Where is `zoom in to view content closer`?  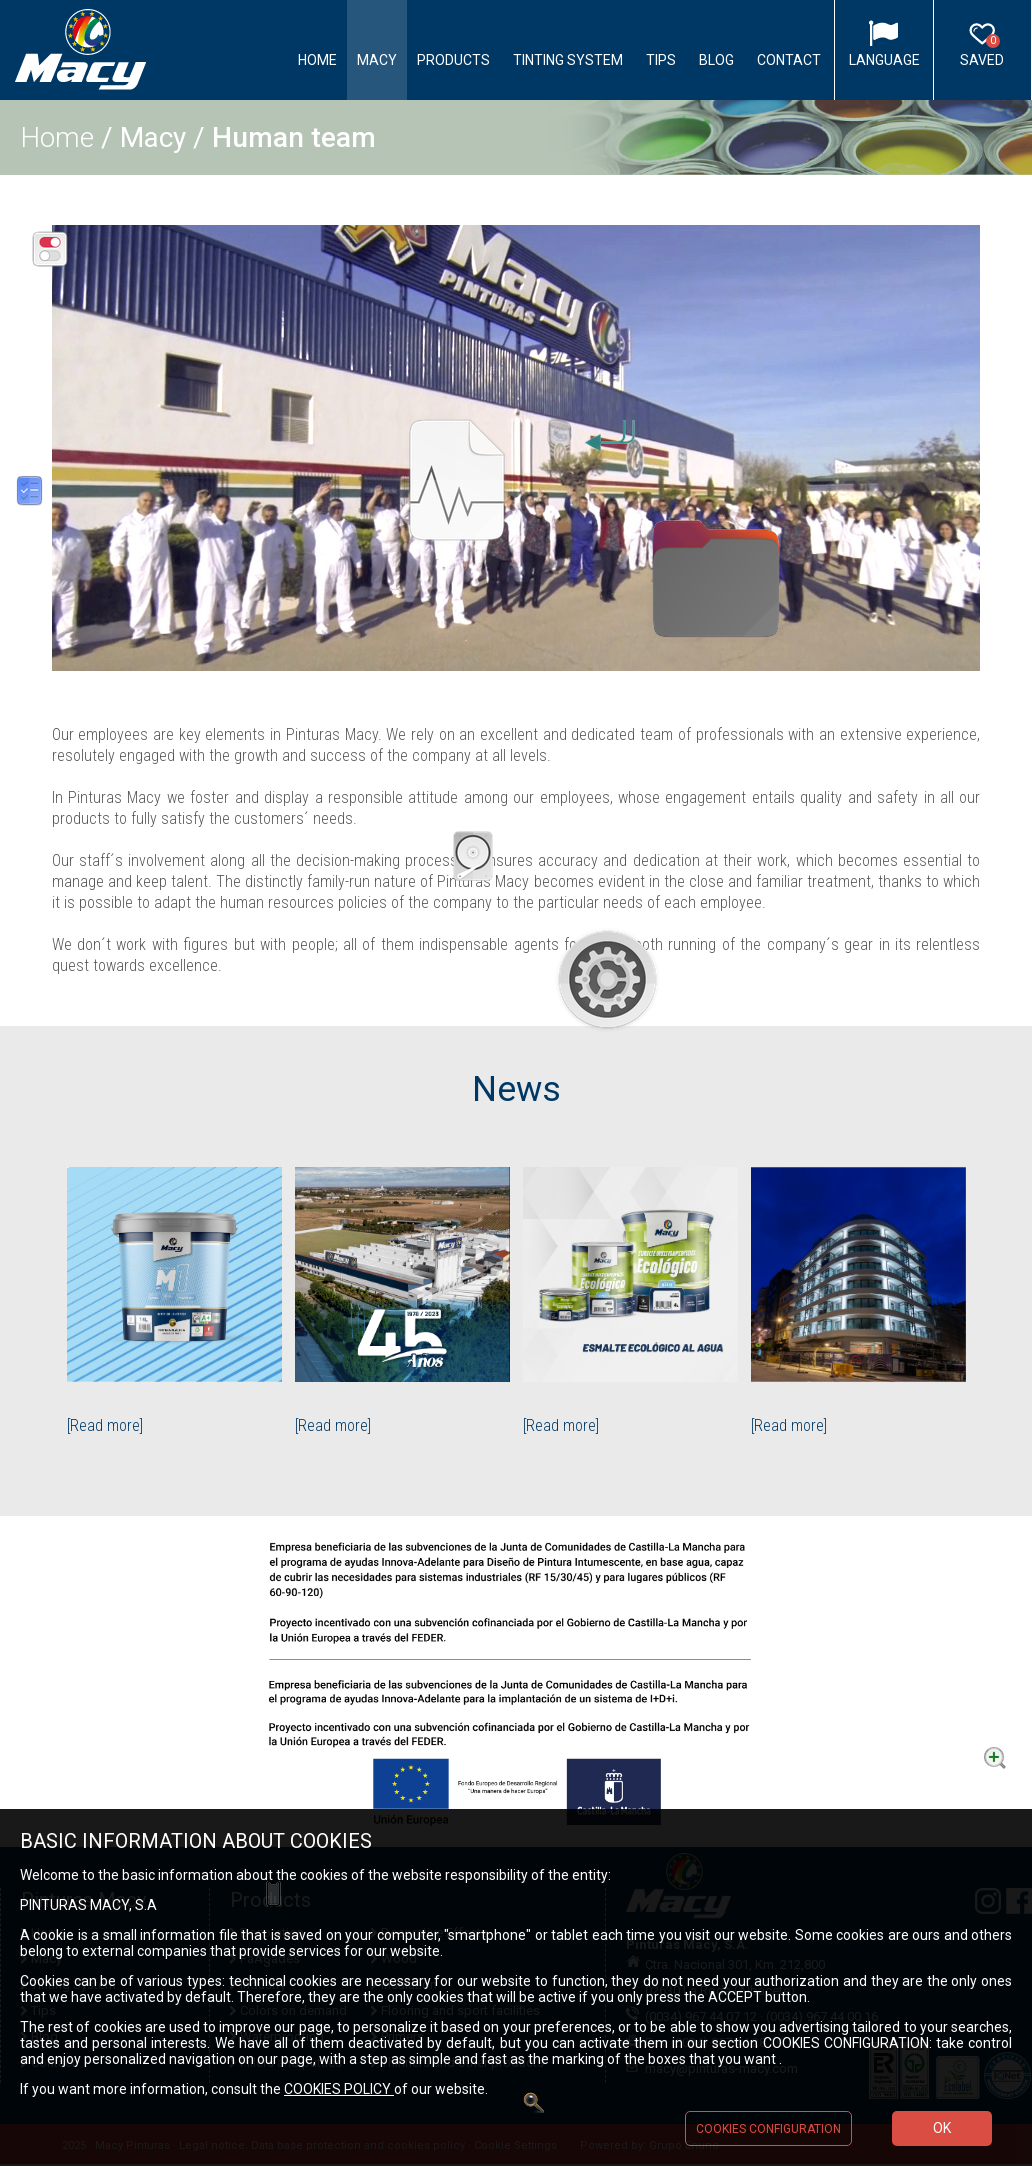
zoom in to view content closer is located at coordinates (995, 1758).